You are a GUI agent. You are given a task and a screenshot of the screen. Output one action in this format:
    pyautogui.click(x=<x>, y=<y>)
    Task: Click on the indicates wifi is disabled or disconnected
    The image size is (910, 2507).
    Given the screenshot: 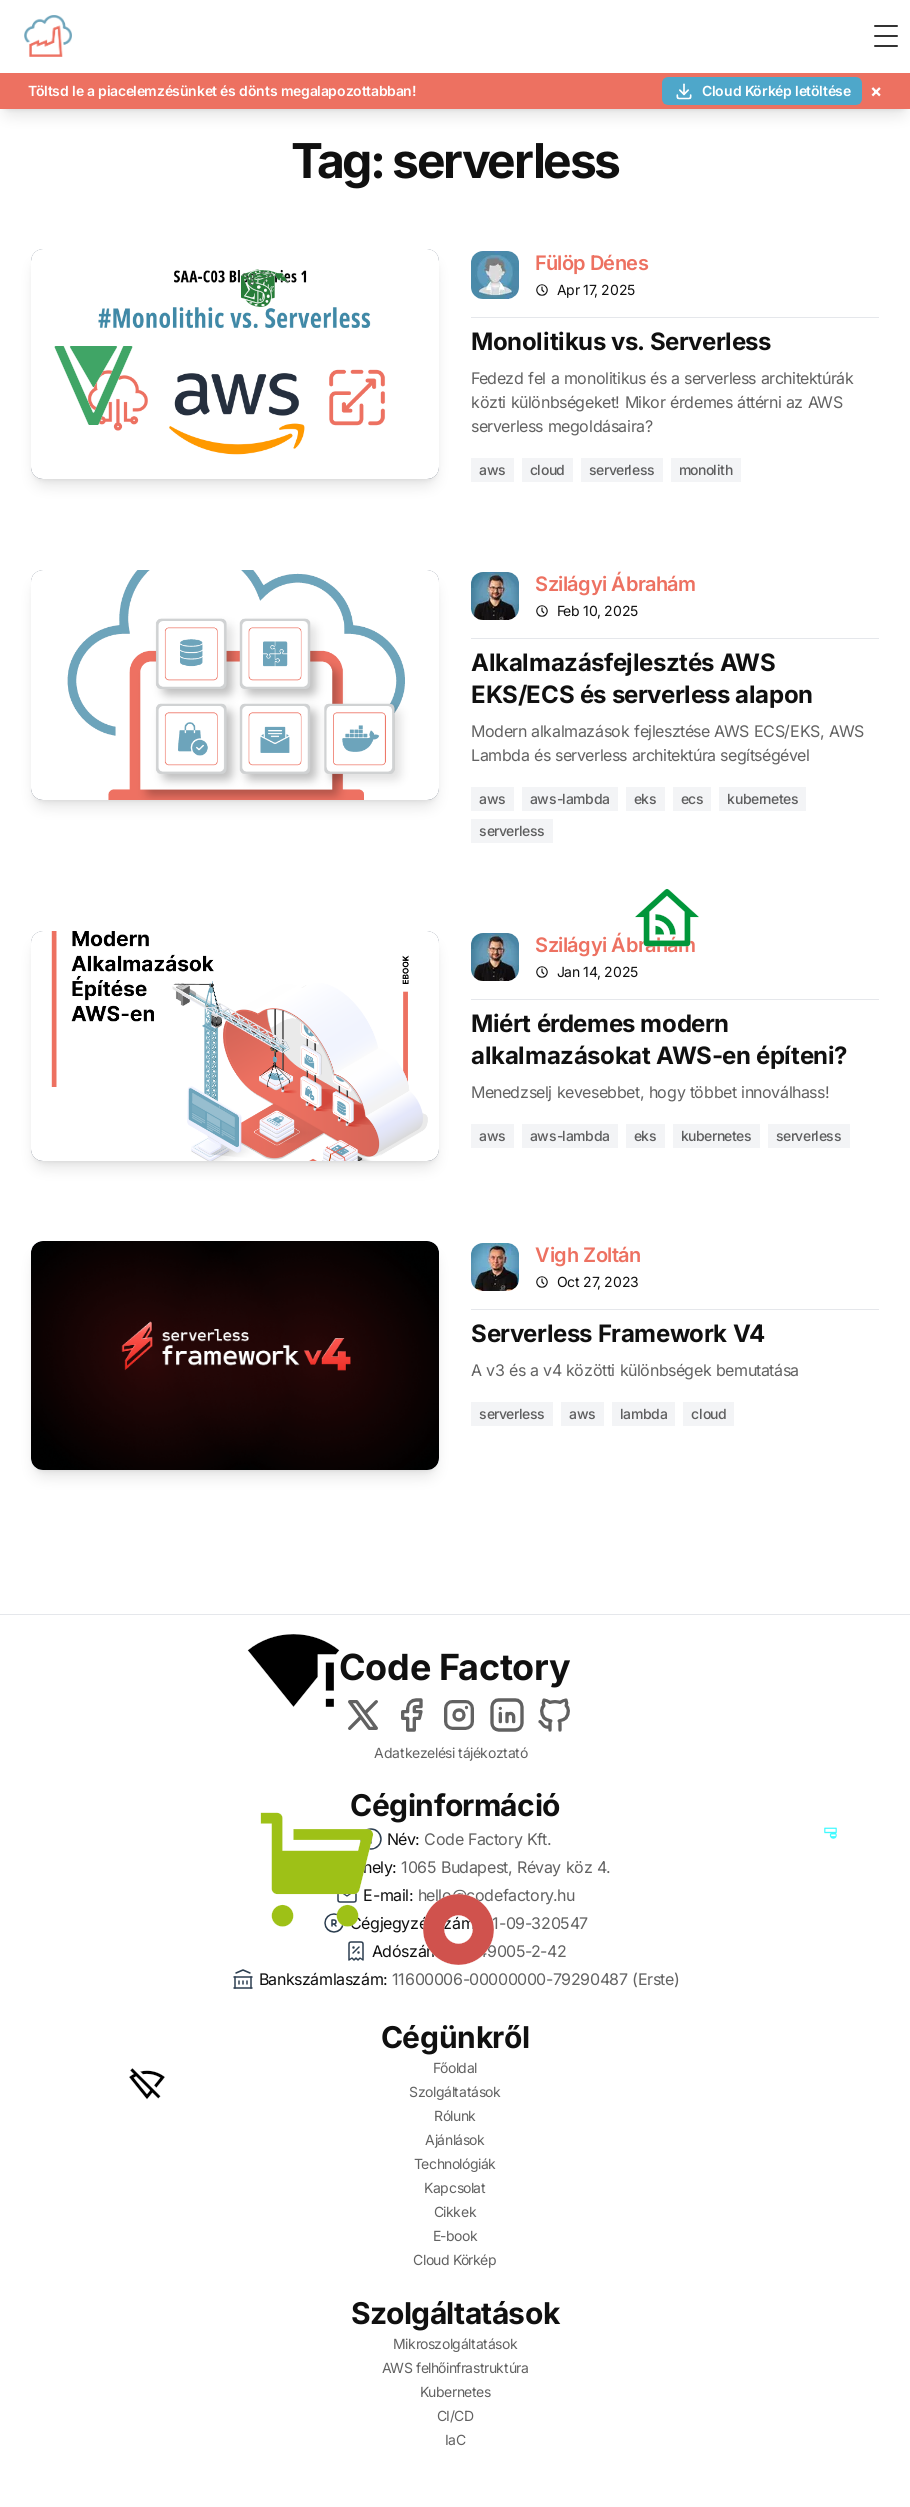 What is the action you would take?
    pyautogui.click(x=147, y=2085)
    